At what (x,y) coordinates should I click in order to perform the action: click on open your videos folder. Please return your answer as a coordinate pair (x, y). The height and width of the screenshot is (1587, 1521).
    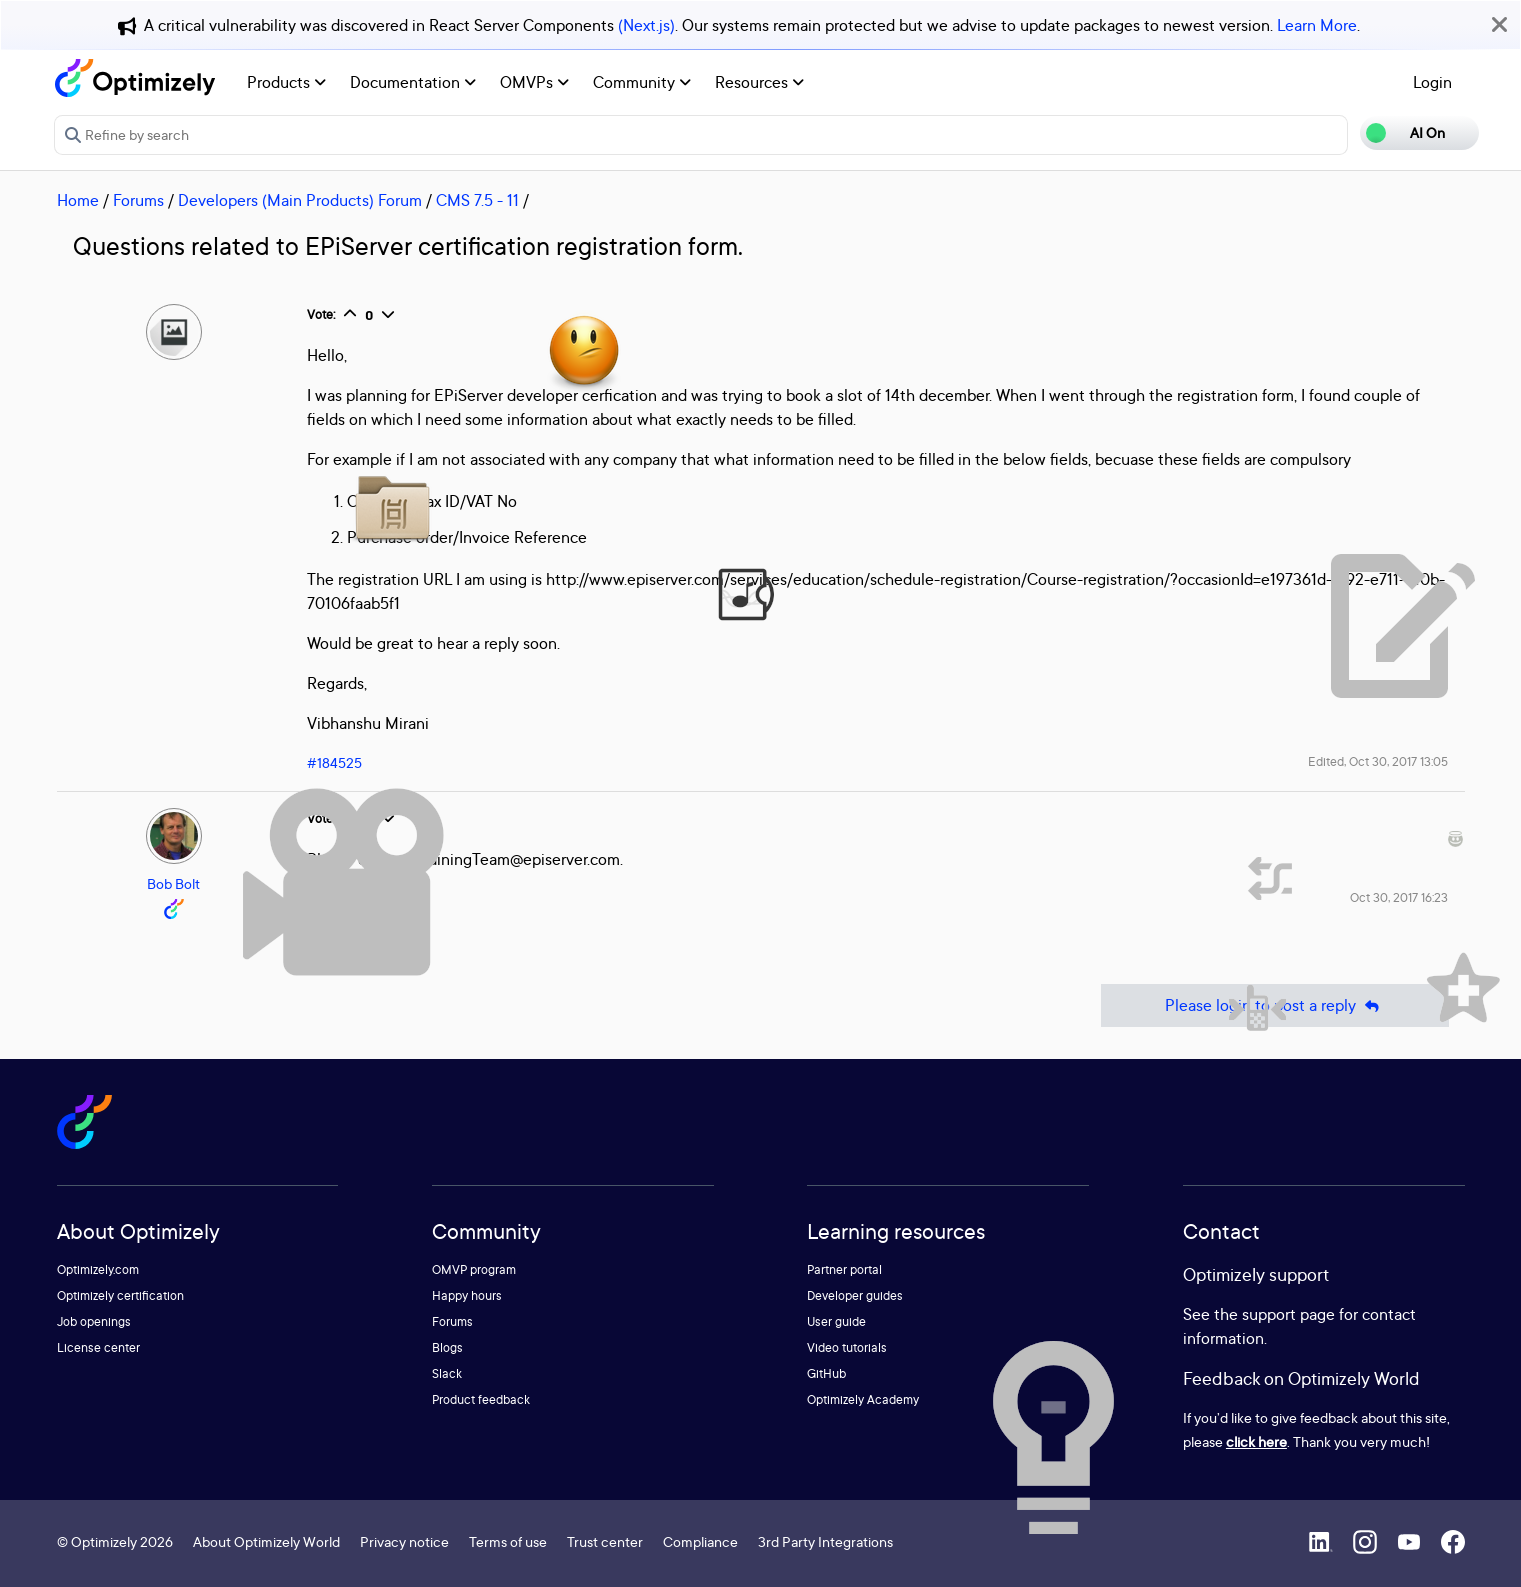
    Looking at the image, I should click on (392, 511).